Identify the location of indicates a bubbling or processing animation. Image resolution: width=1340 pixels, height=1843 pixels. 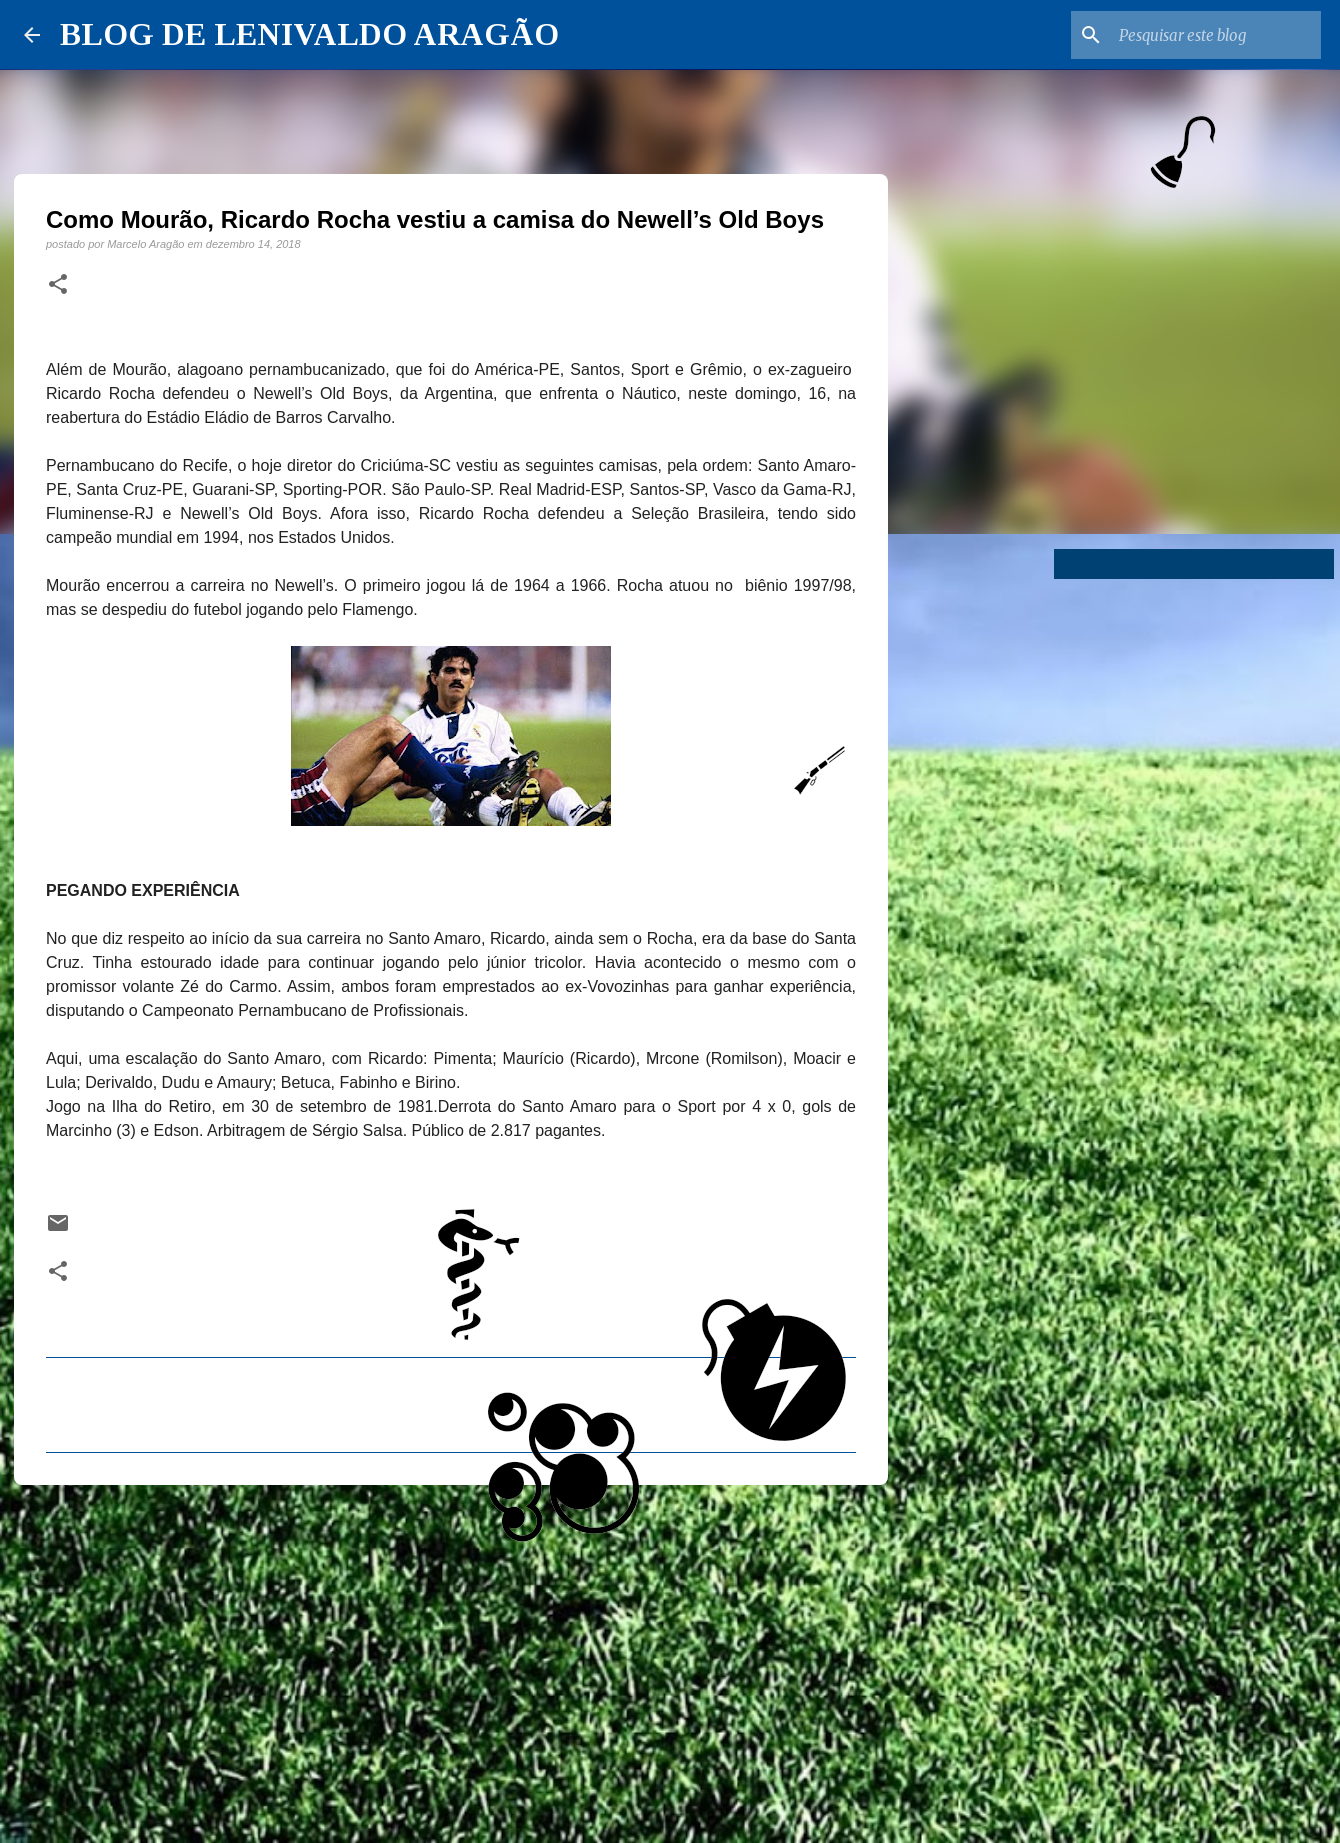
(563, 1466).